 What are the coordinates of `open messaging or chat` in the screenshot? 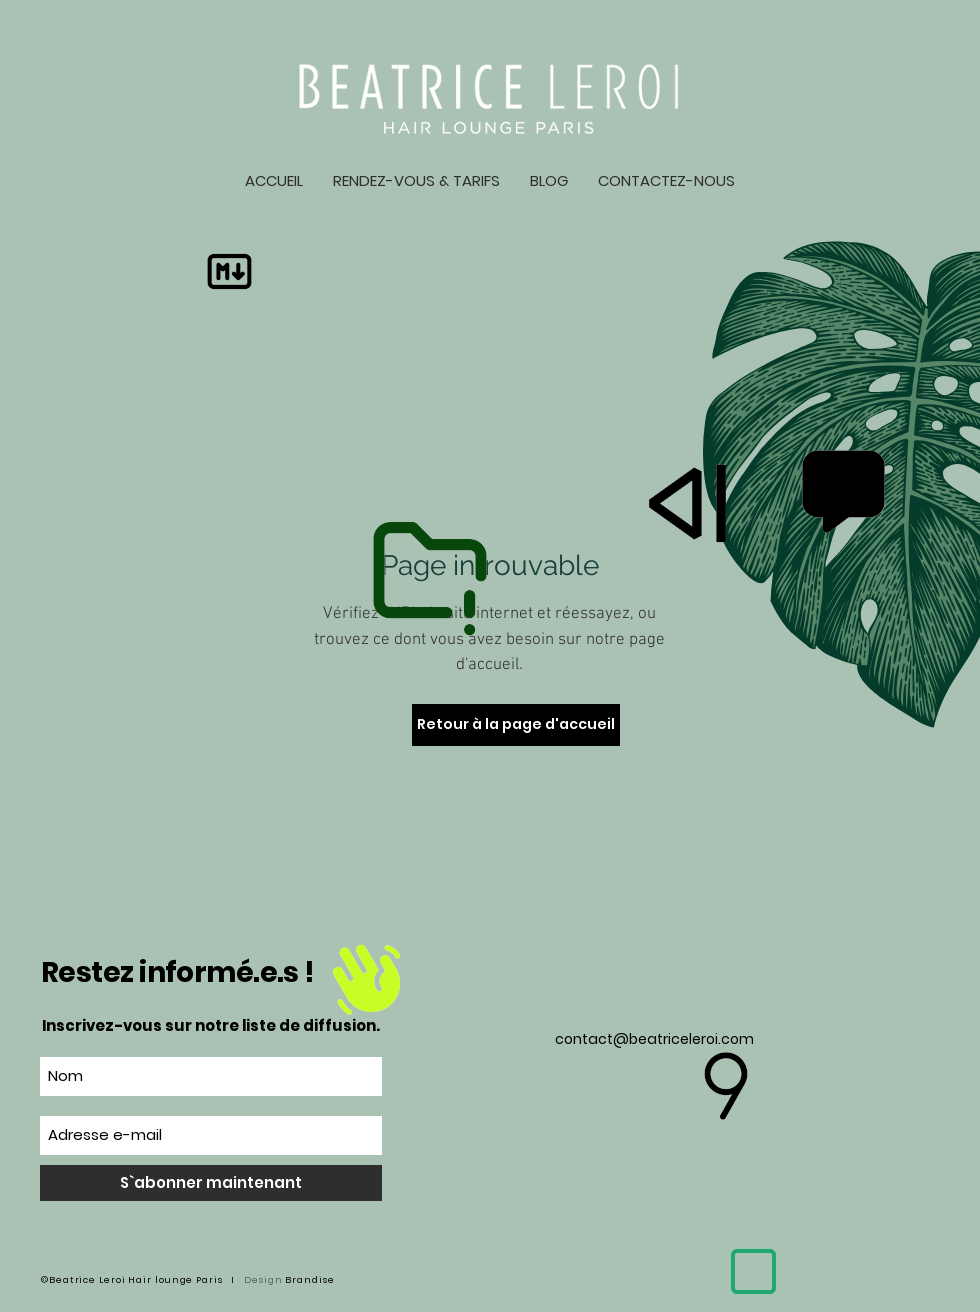 It's located at (843, 486).